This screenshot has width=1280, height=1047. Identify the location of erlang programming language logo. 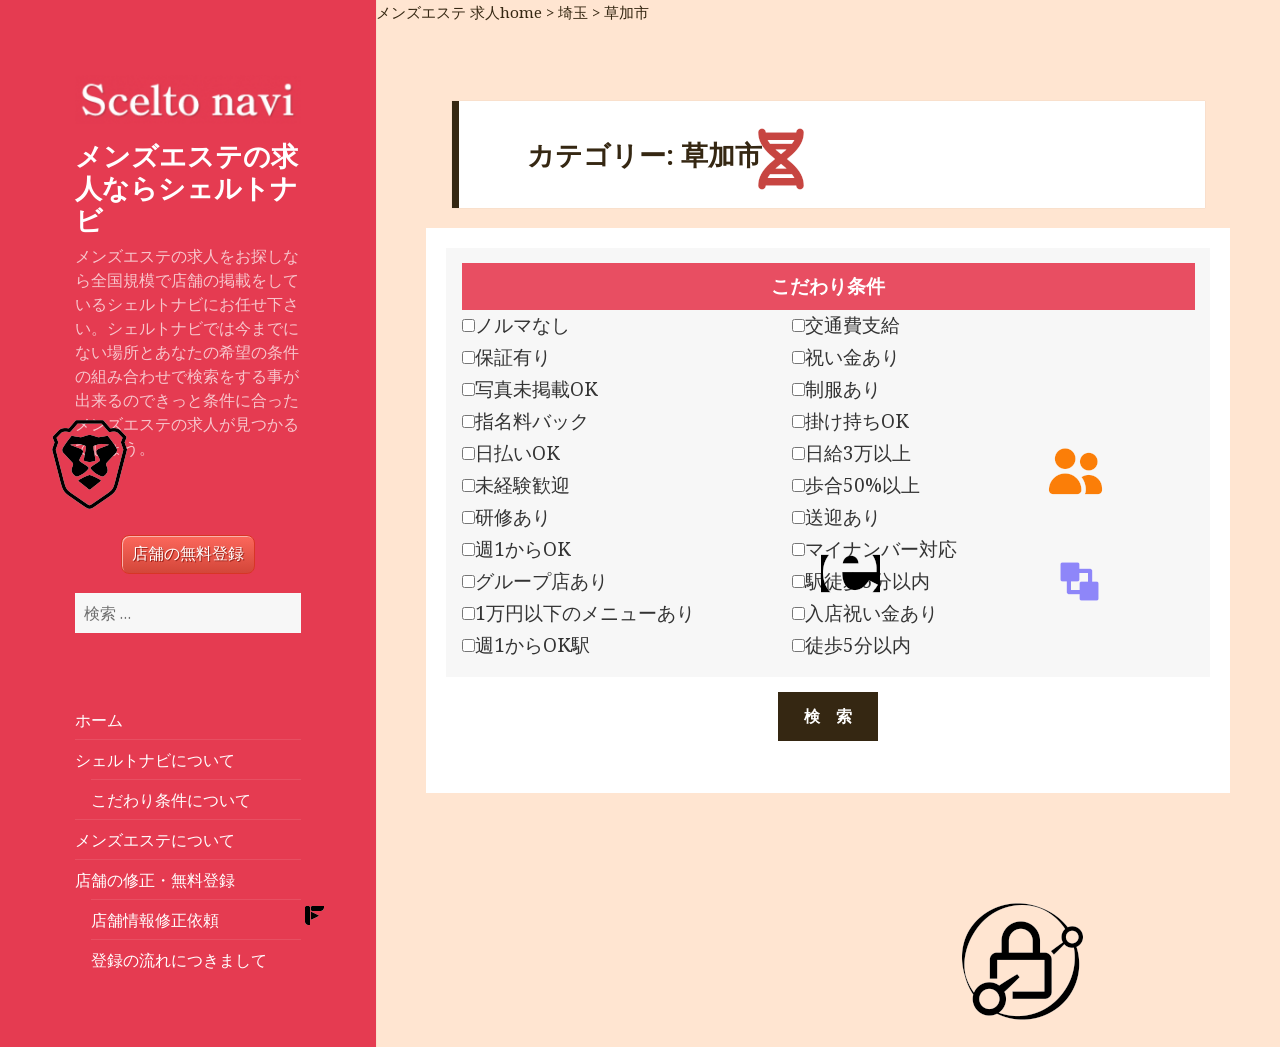
(850, 573).